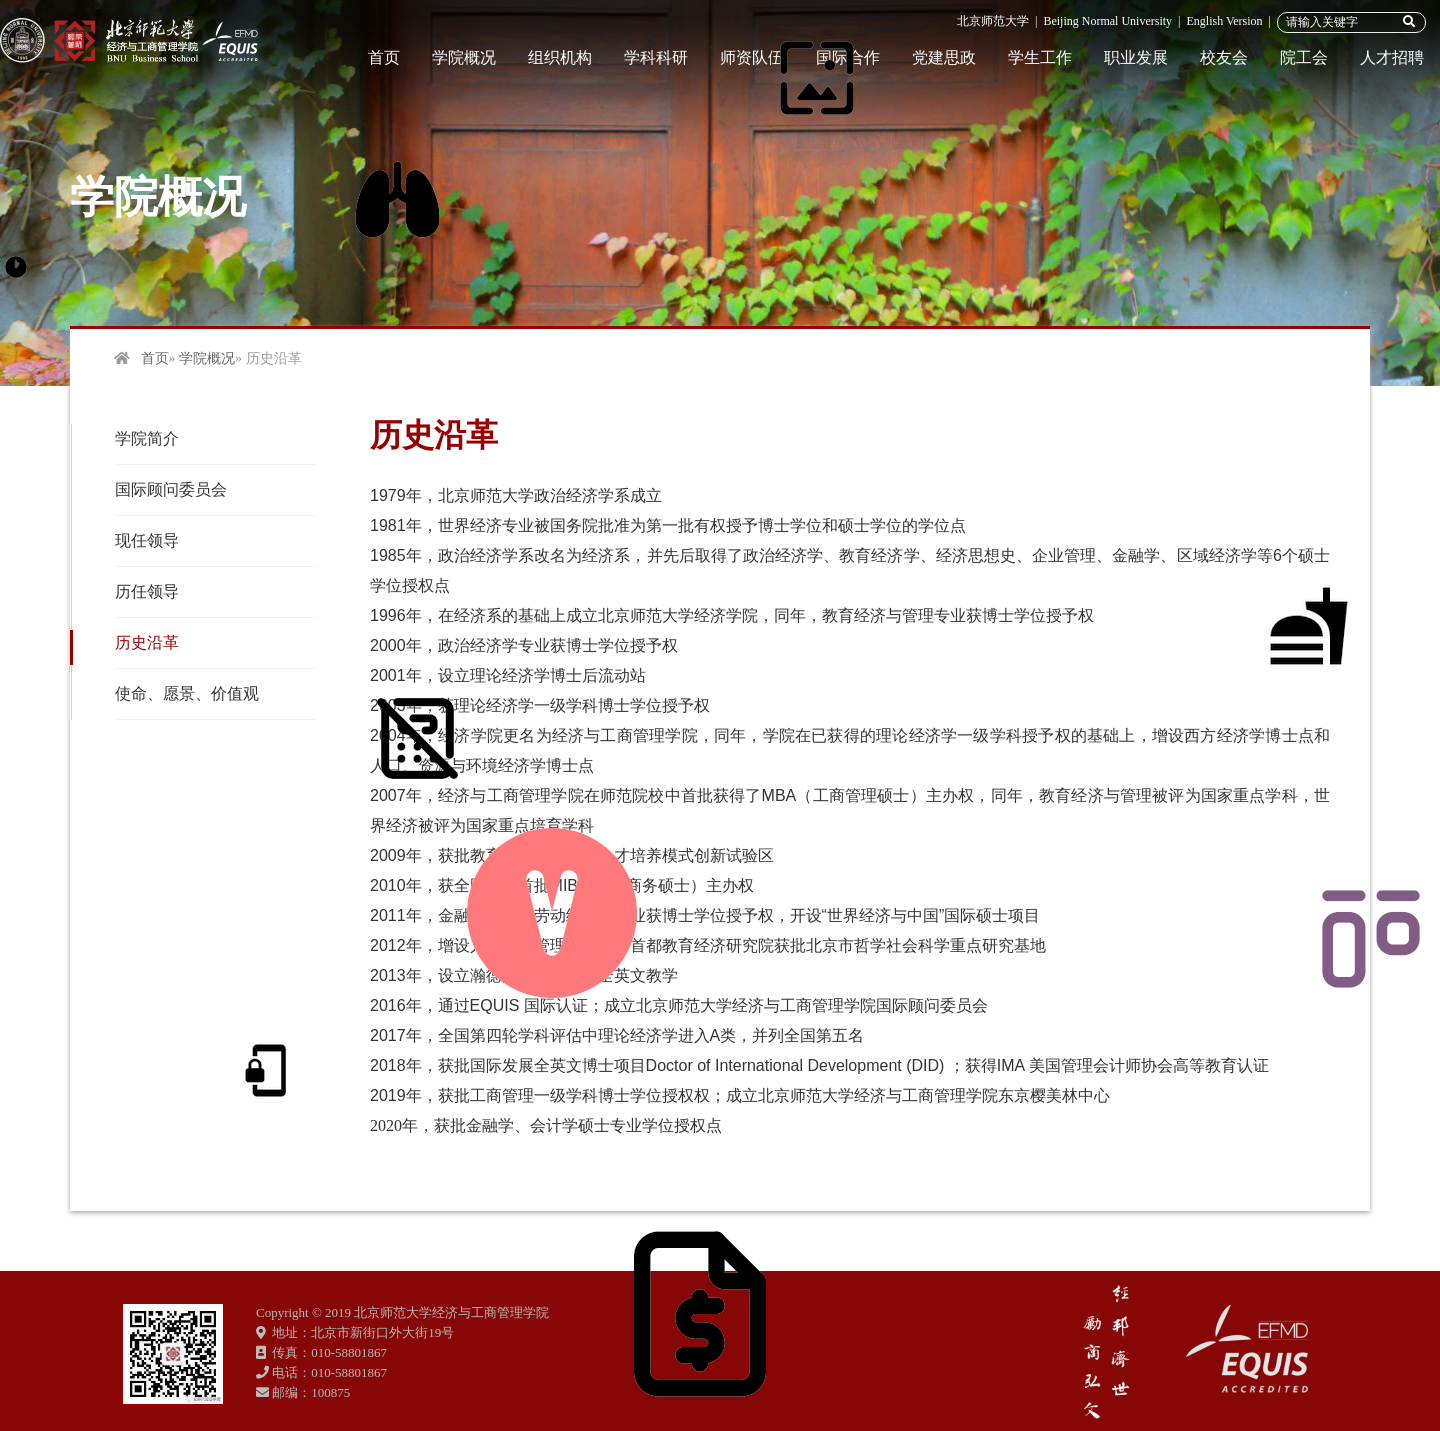 This screenshot has width=1440, height=1431. What do you see at coordinates (1309, 626) in the screenshot?
I see `find nearby fast food restaurants` at bounding box center [1309, 626].